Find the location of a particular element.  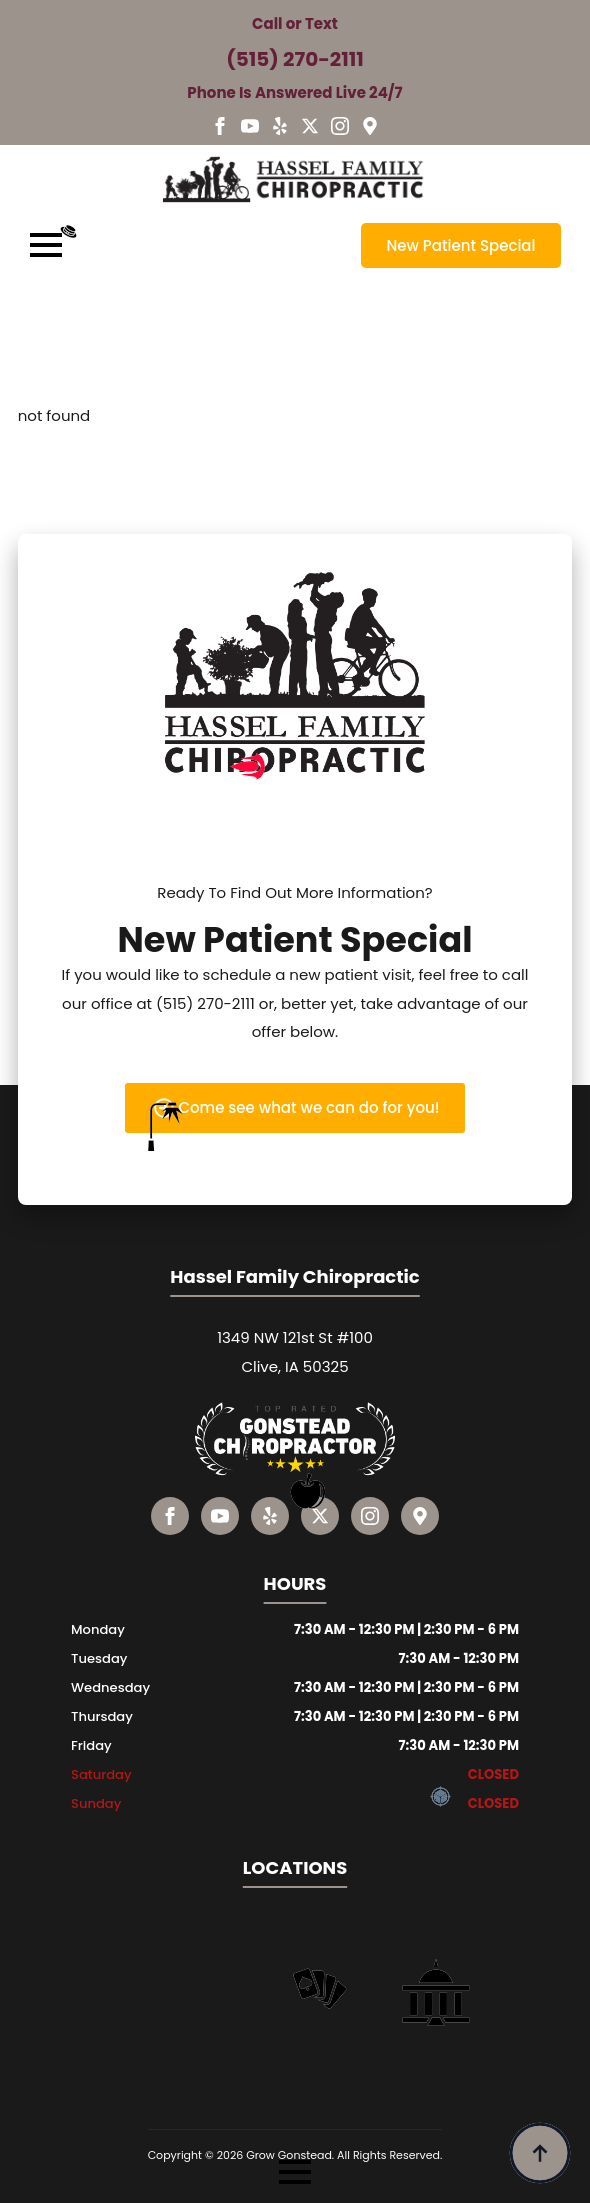

access government or civic services is located at coordinates (436, 1992).